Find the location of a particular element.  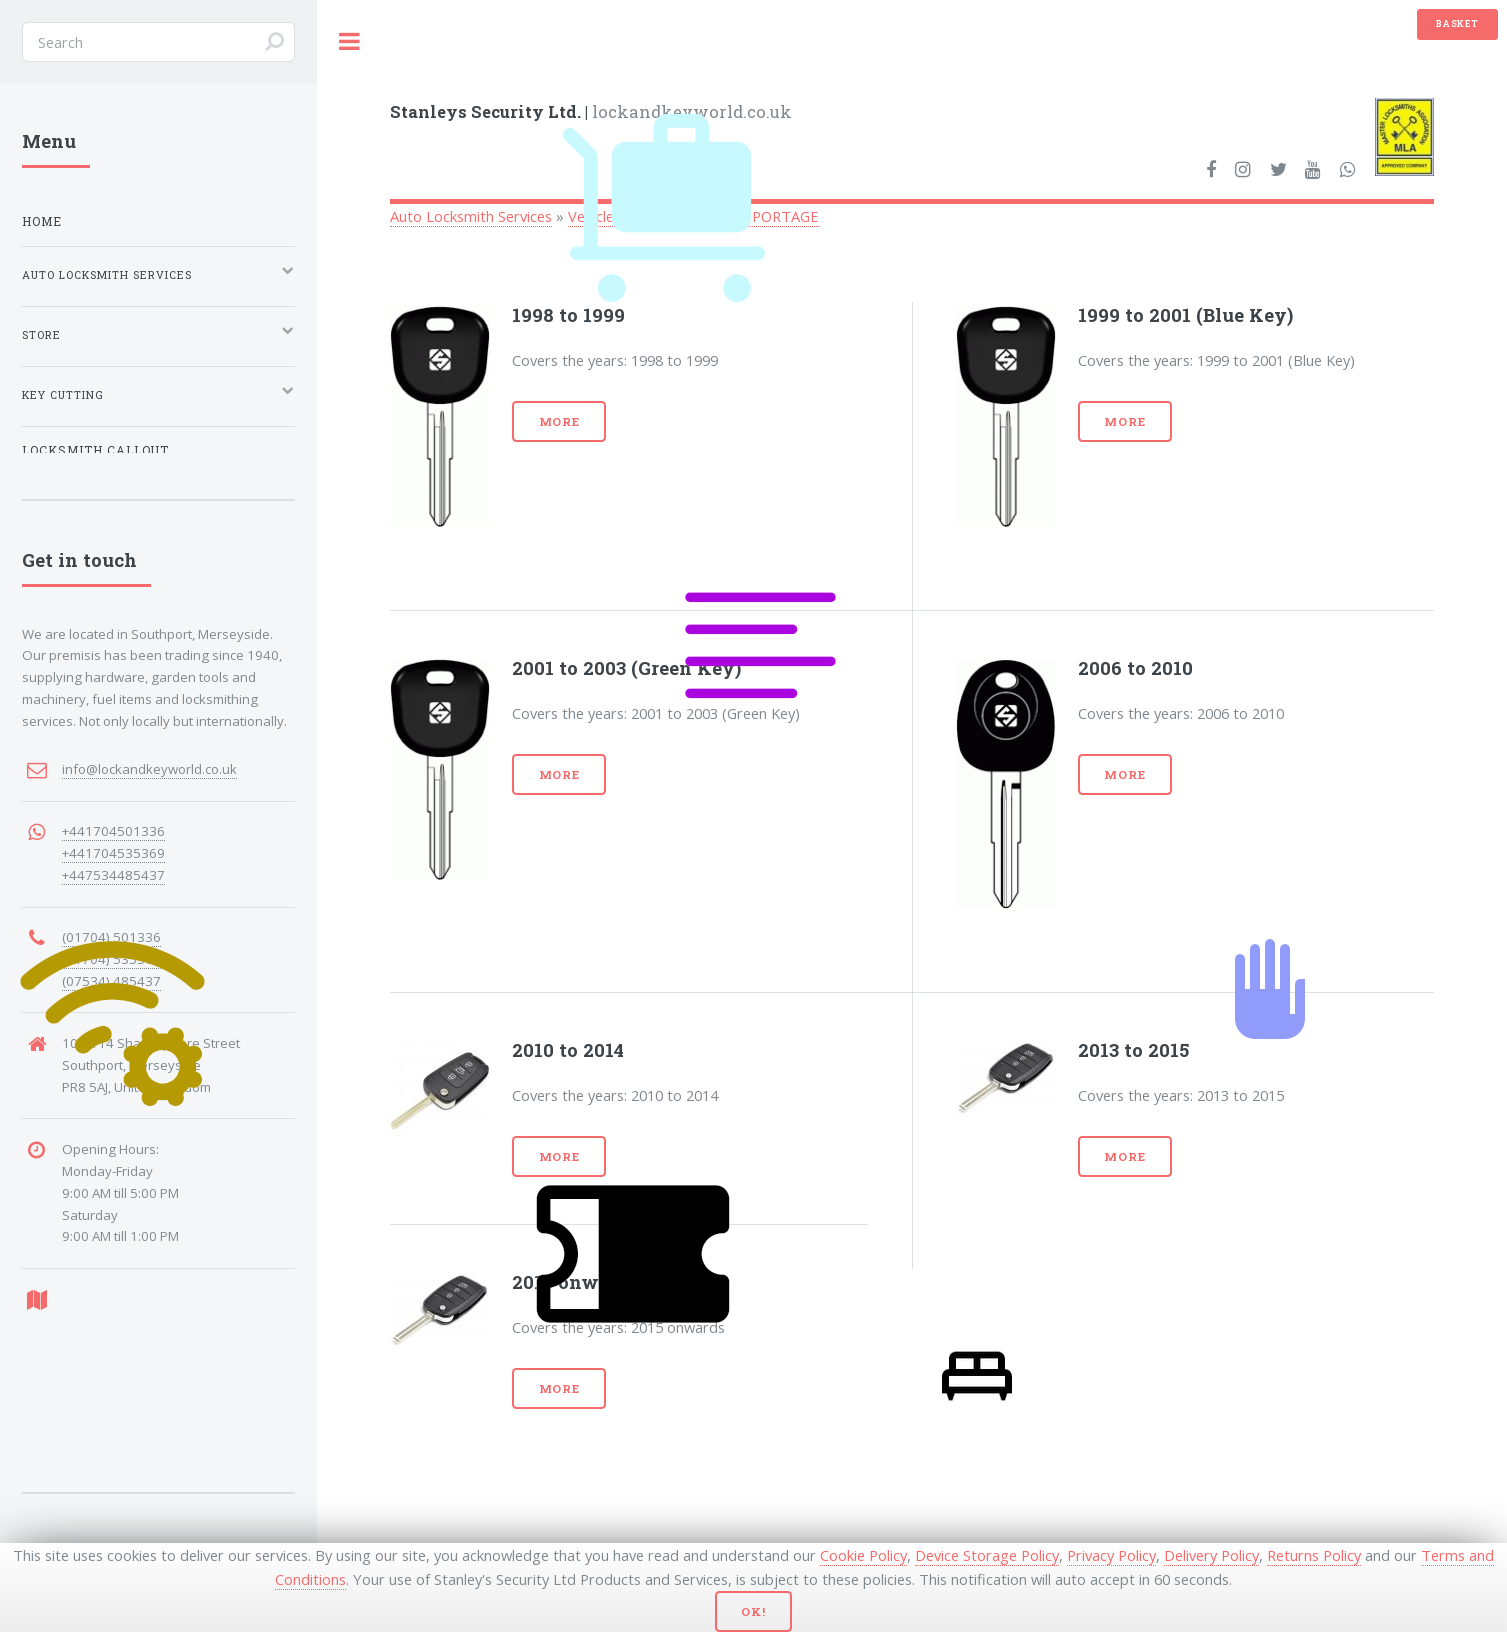

stop or halt an action is located at coordinates (1270, 989).